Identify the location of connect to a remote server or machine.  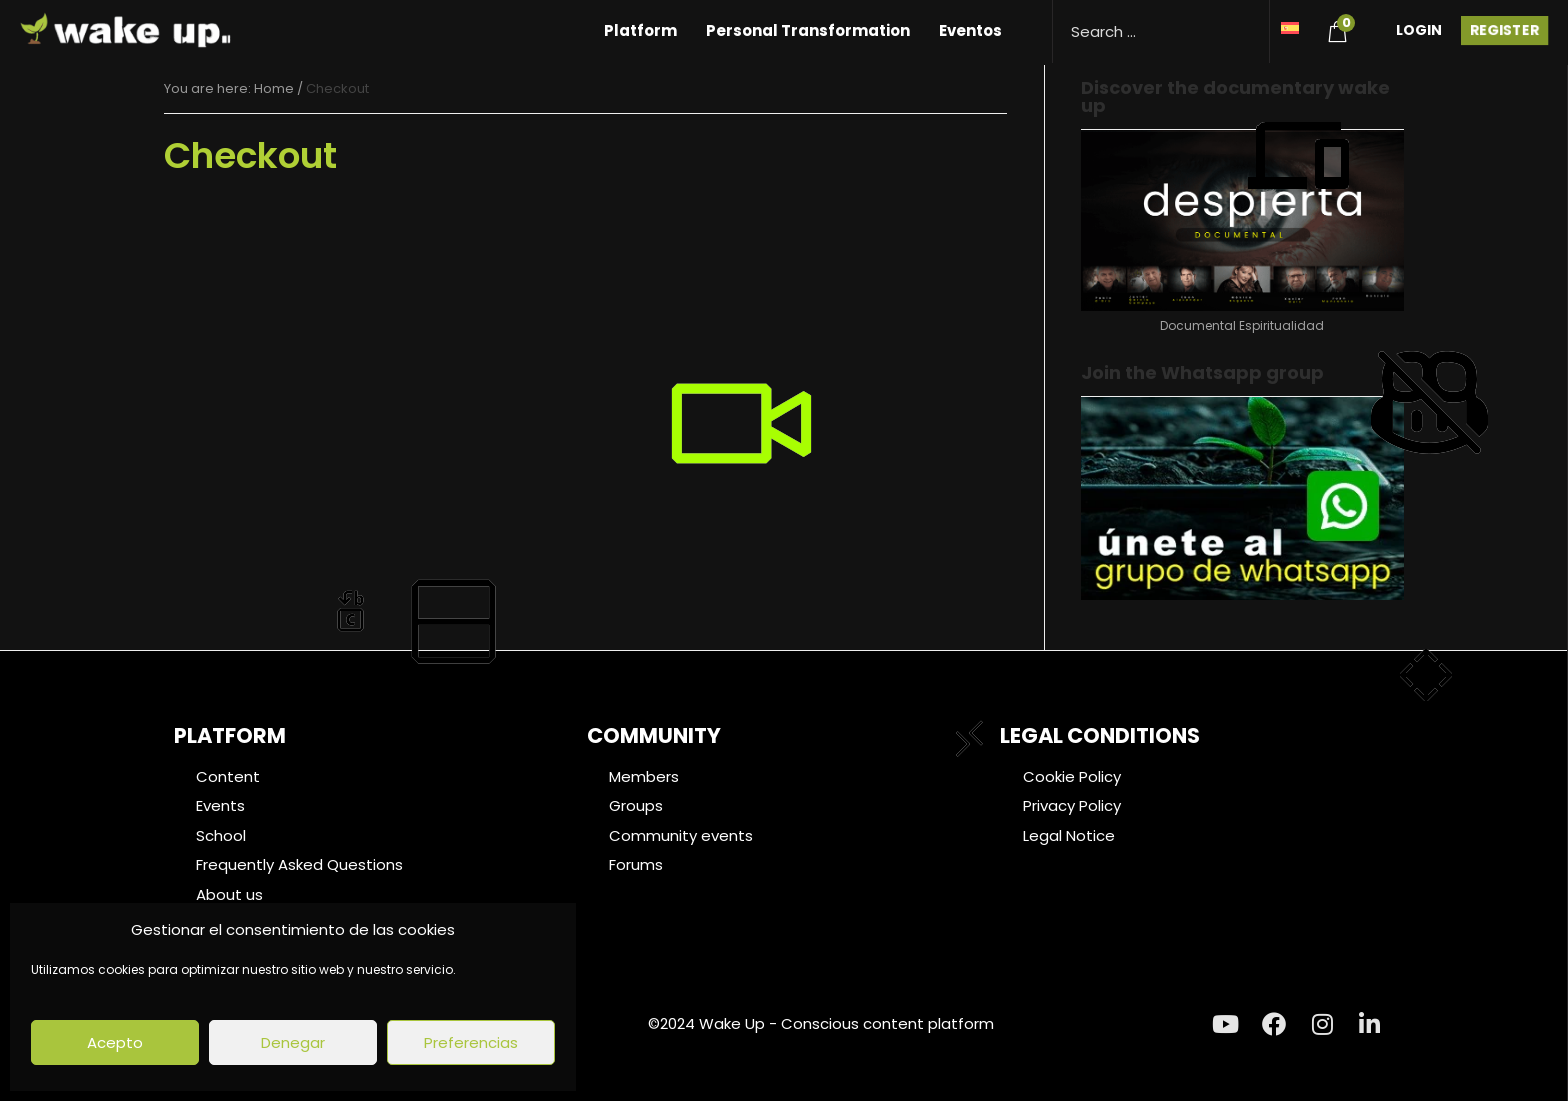
(969, 739).